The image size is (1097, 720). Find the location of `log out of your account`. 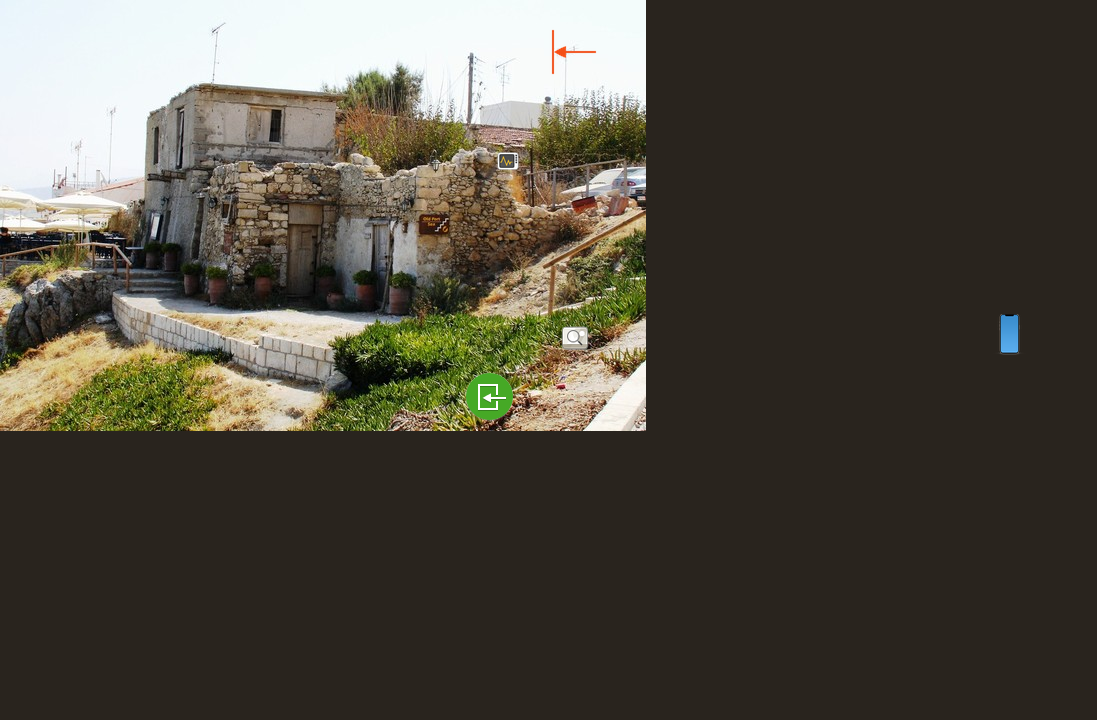

log out of your account is located at coordinates (490, 397).